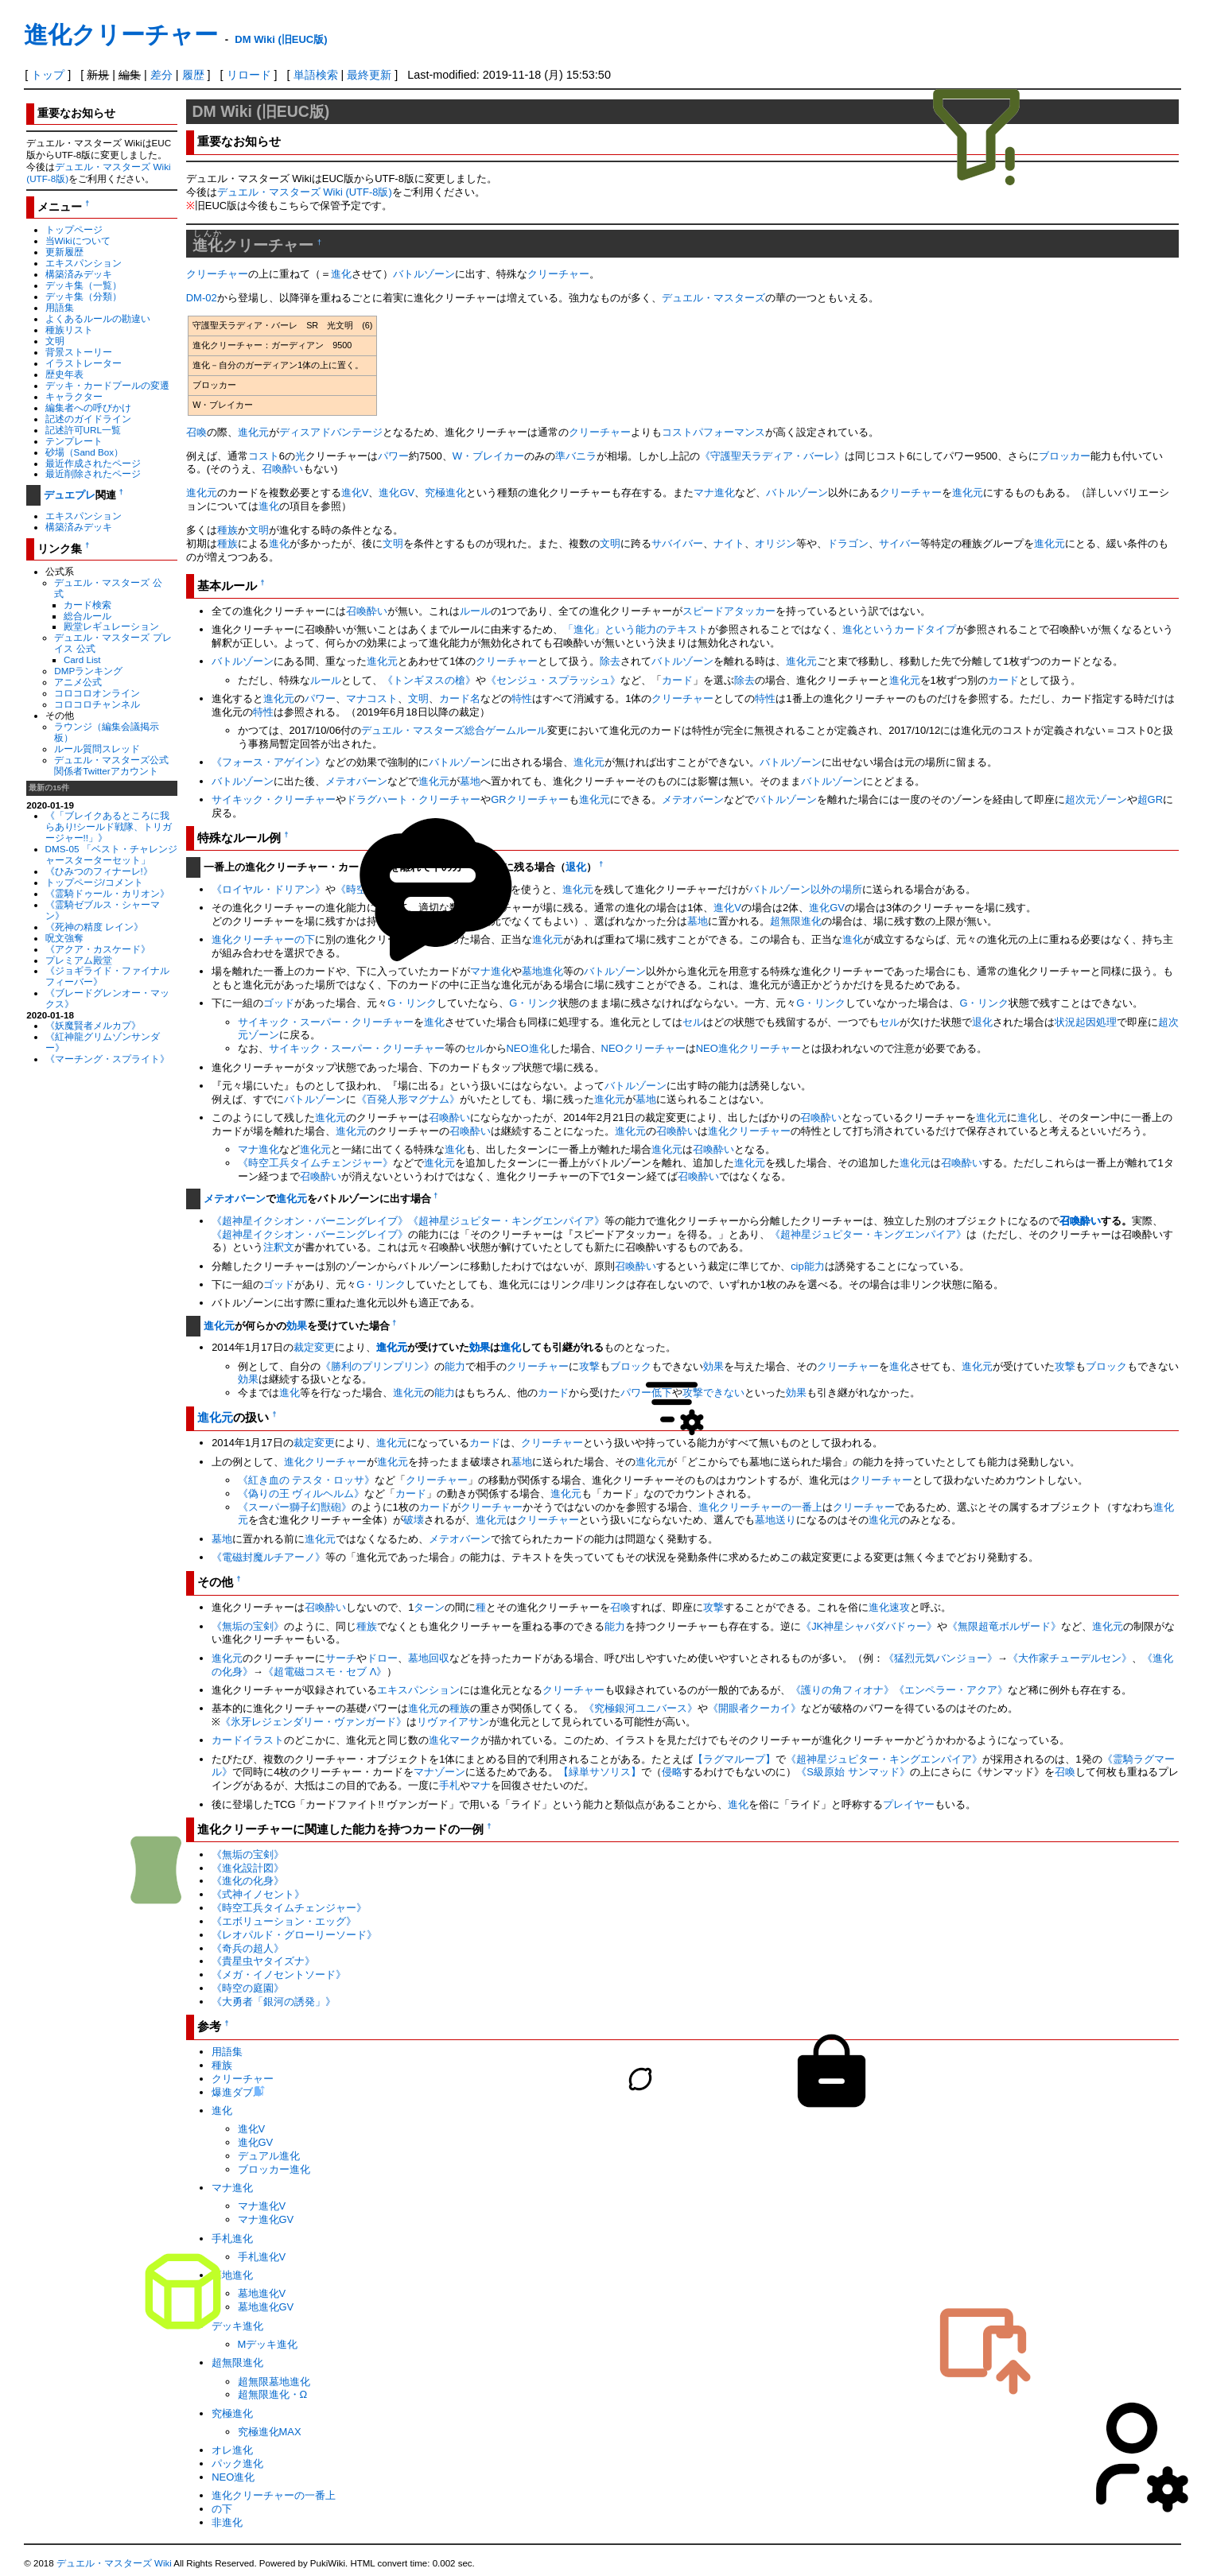 The image size is (1205, 2576). I want to click on filter has an issue or warning, so click(976, 132).